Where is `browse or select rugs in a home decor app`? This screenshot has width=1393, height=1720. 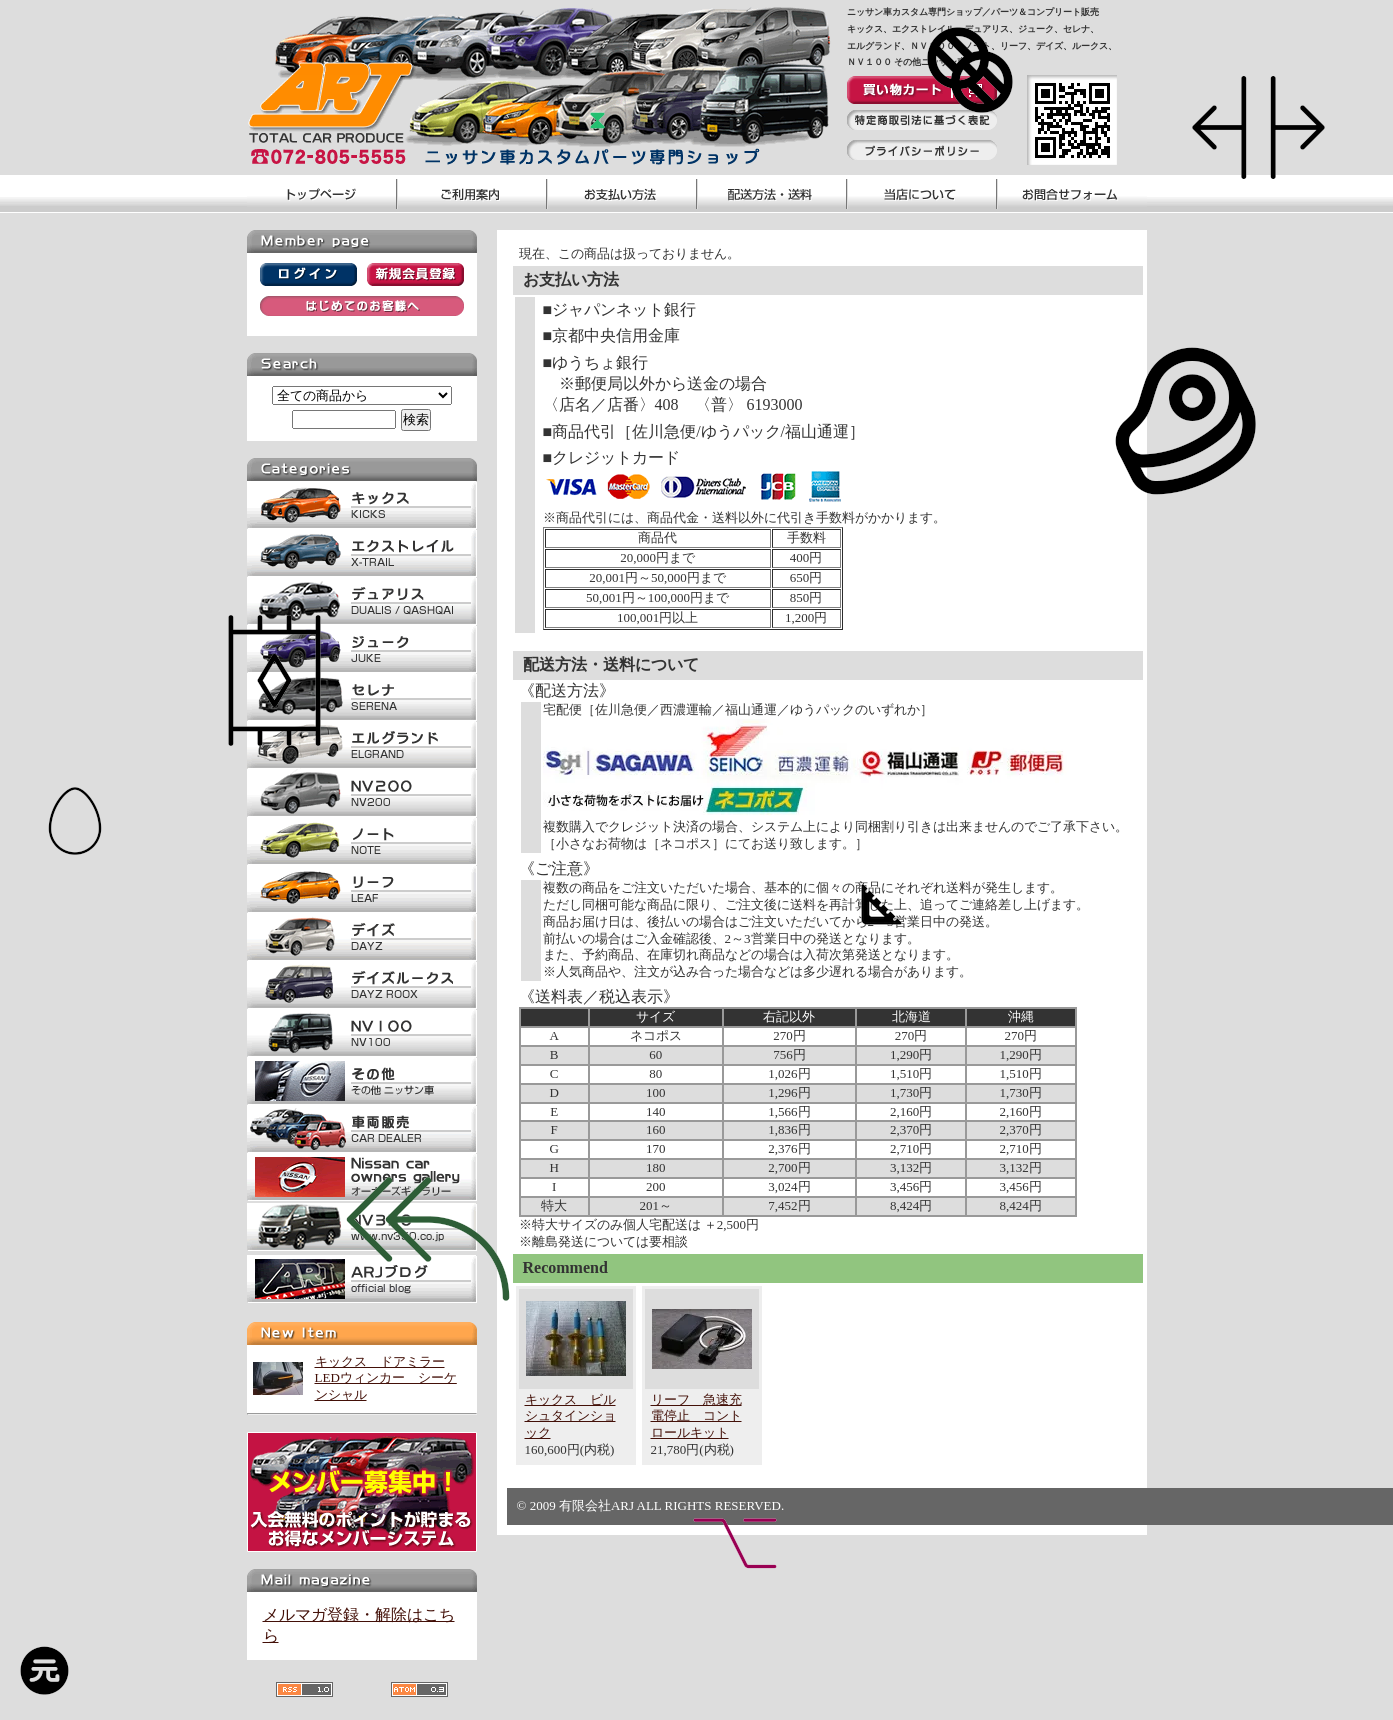
browse or select rugs in a home decor app is located at coordinates (274, 680).